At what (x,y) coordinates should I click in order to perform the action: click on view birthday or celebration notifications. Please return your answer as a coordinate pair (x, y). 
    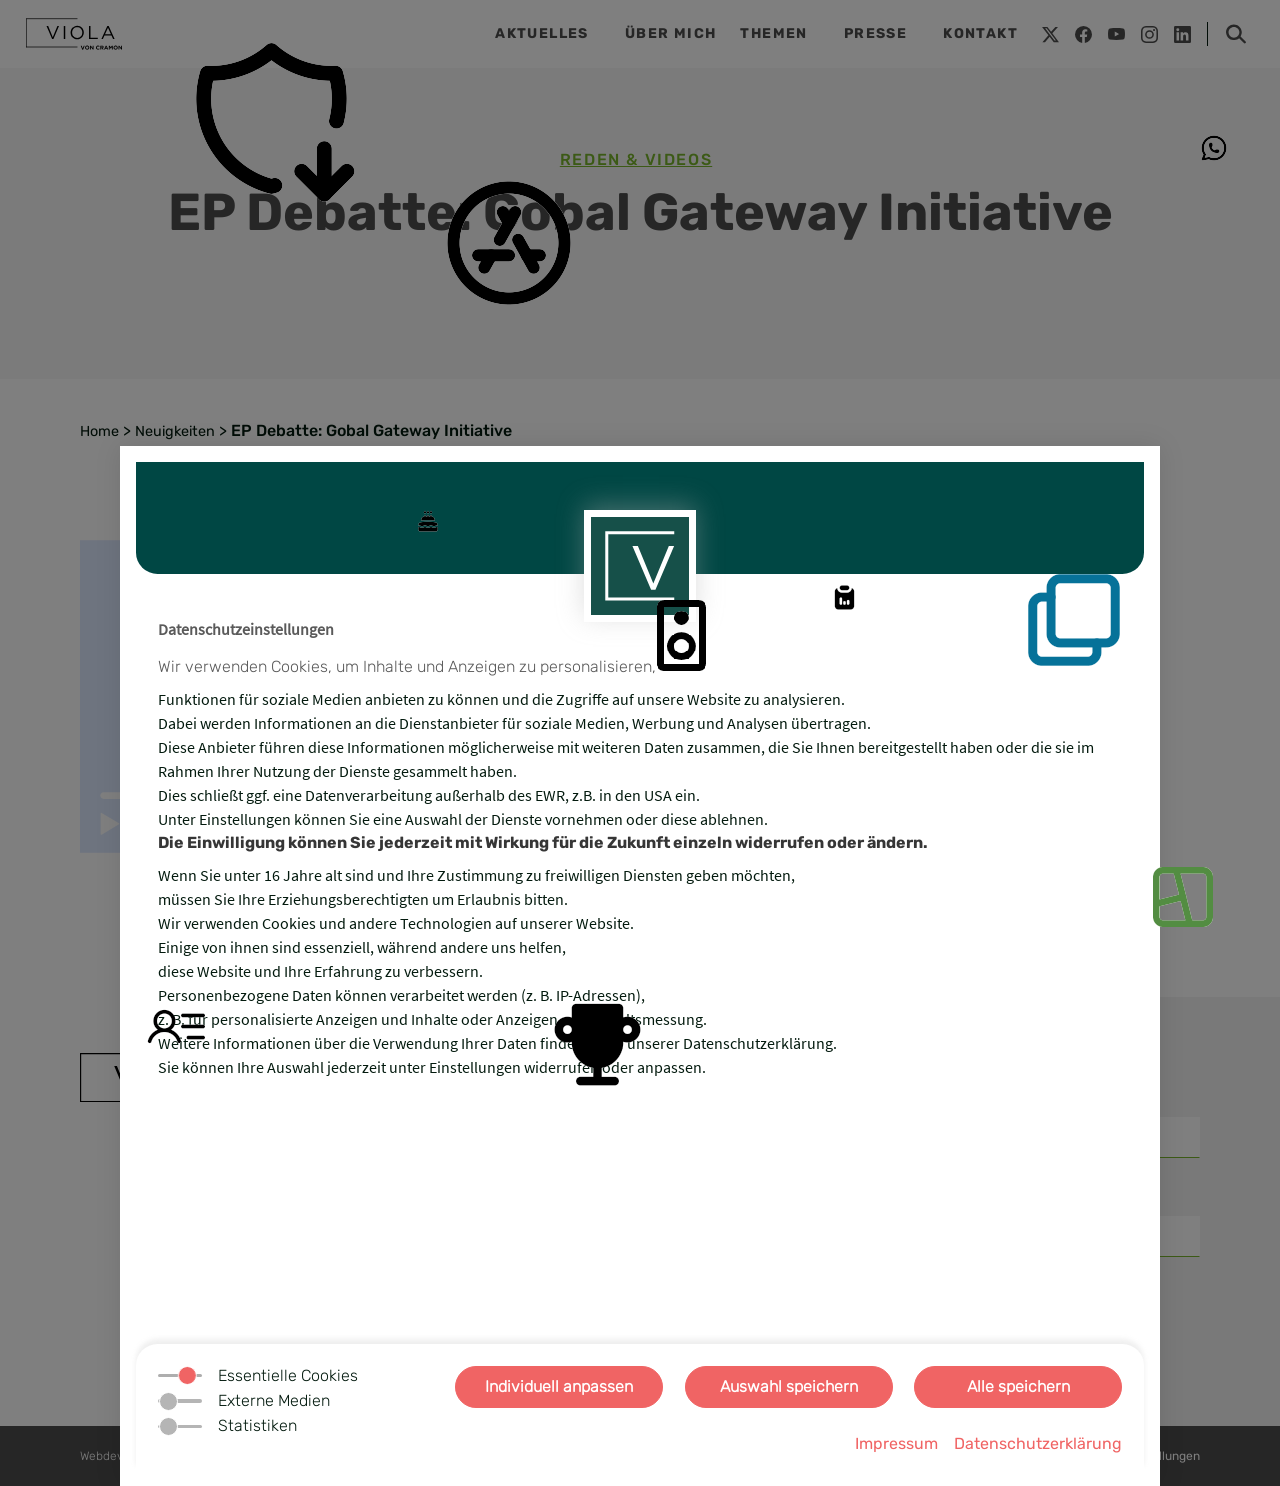
    Looking at the image, I should click on (428, 521).